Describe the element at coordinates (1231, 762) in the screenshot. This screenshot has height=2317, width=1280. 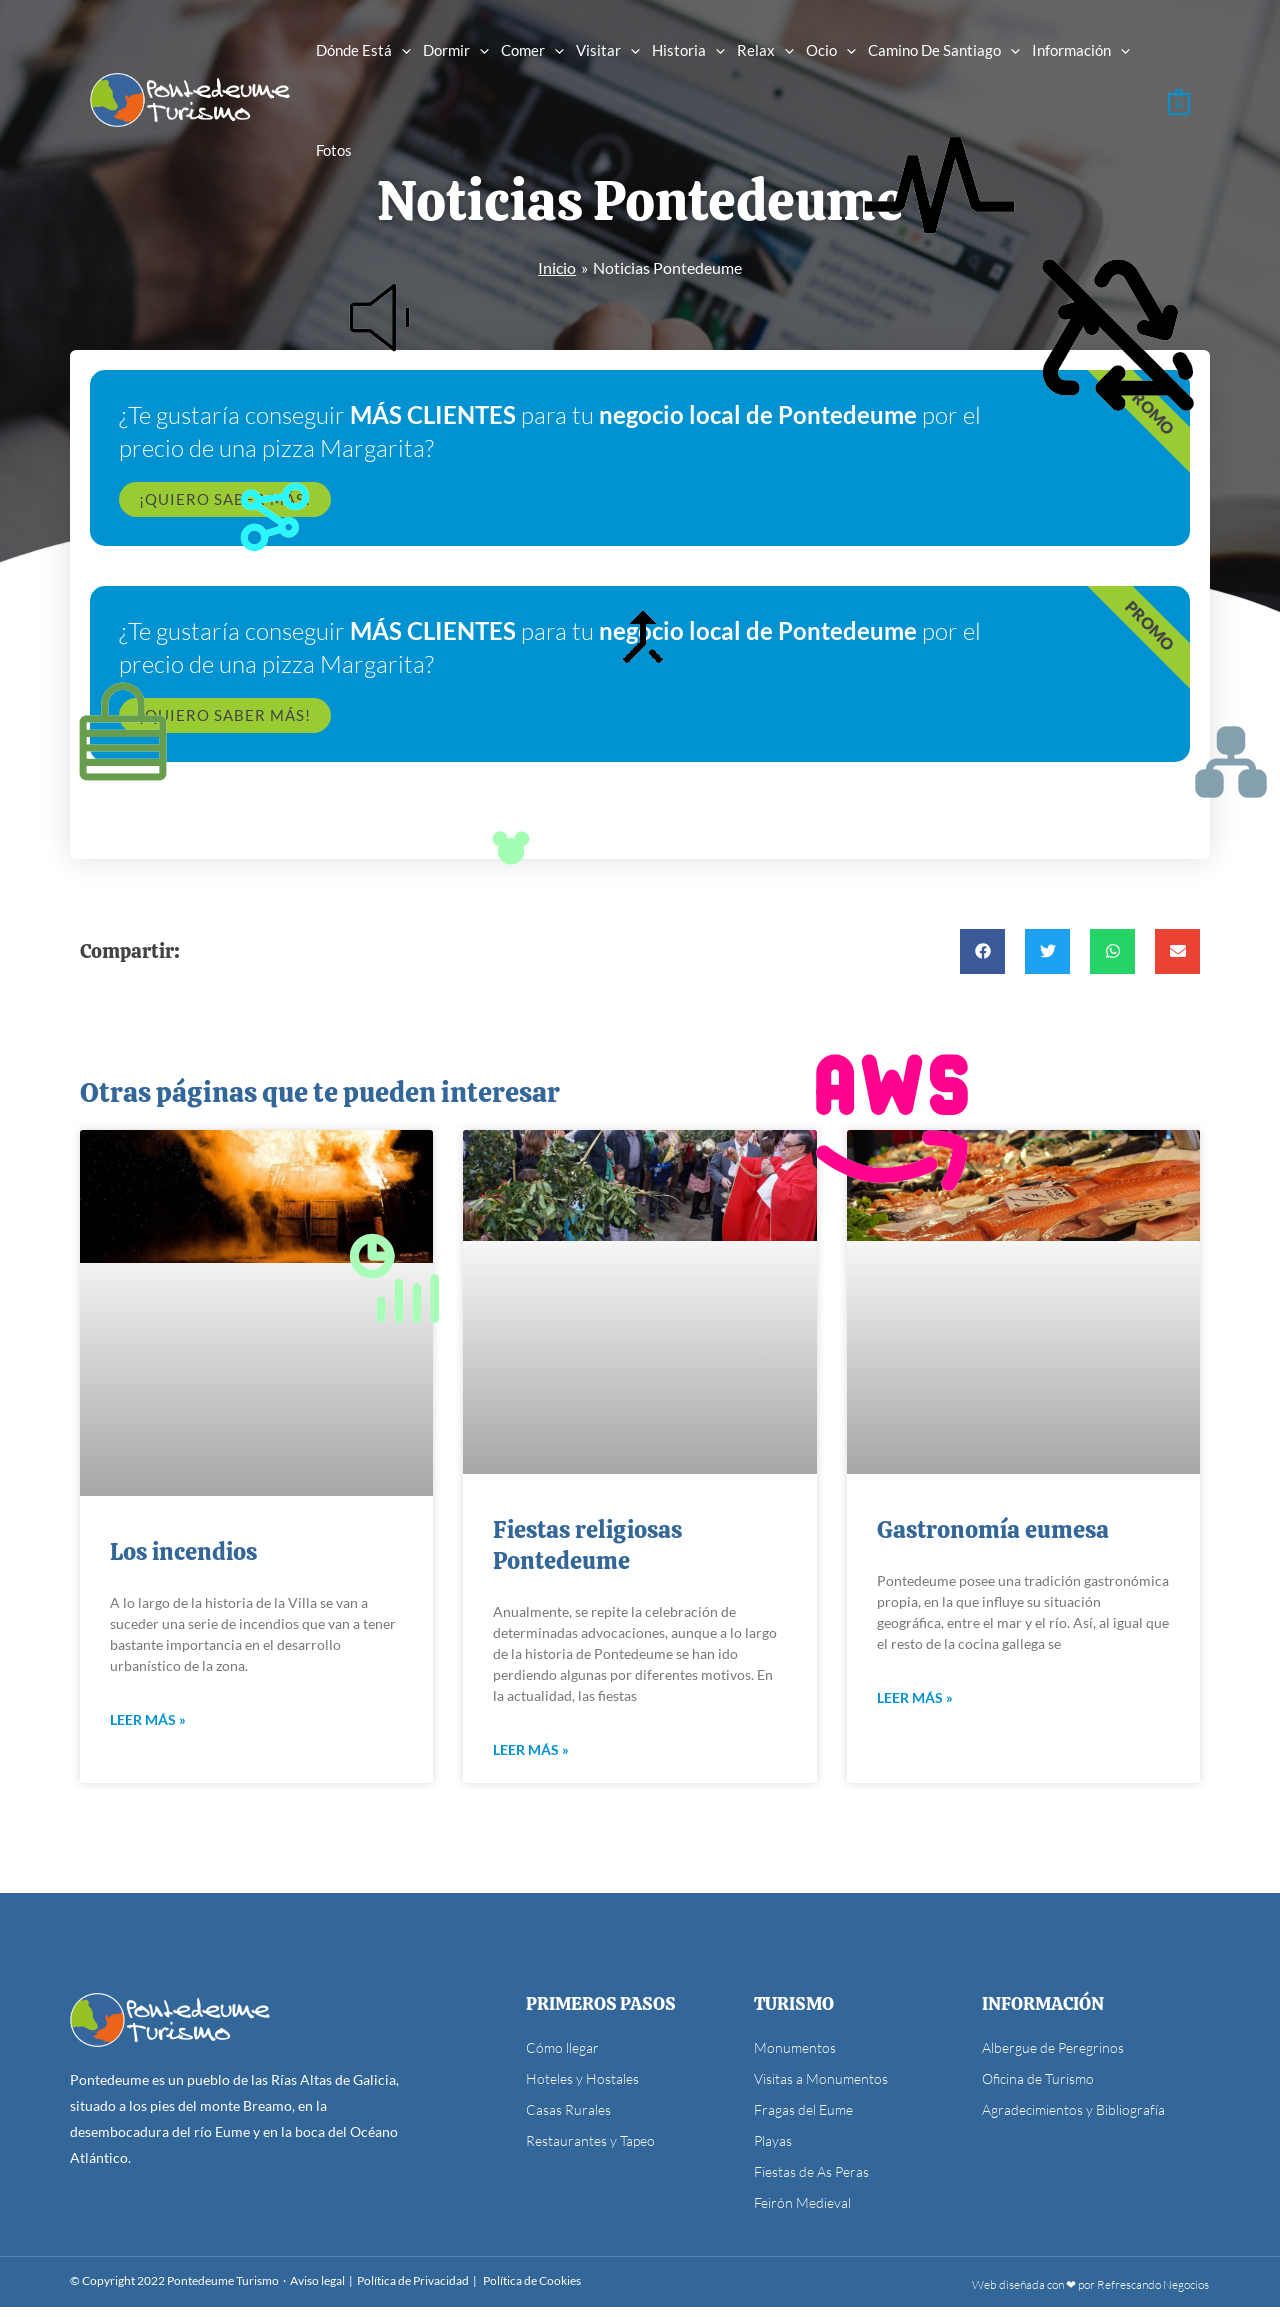
I see `view organizational hierarchy or structure` at that location.